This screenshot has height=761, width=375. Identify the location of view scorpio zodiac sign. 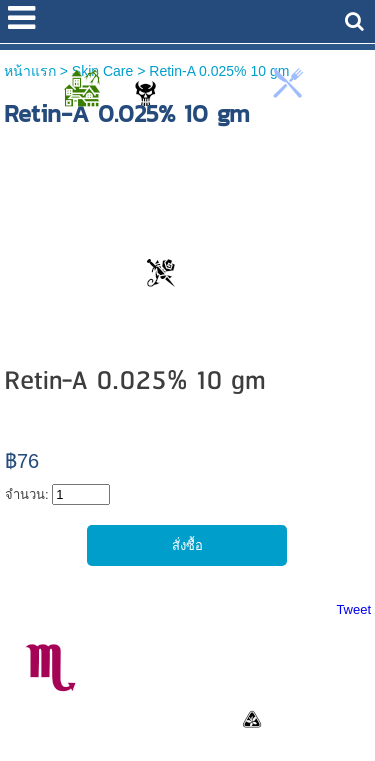
(50, 668).